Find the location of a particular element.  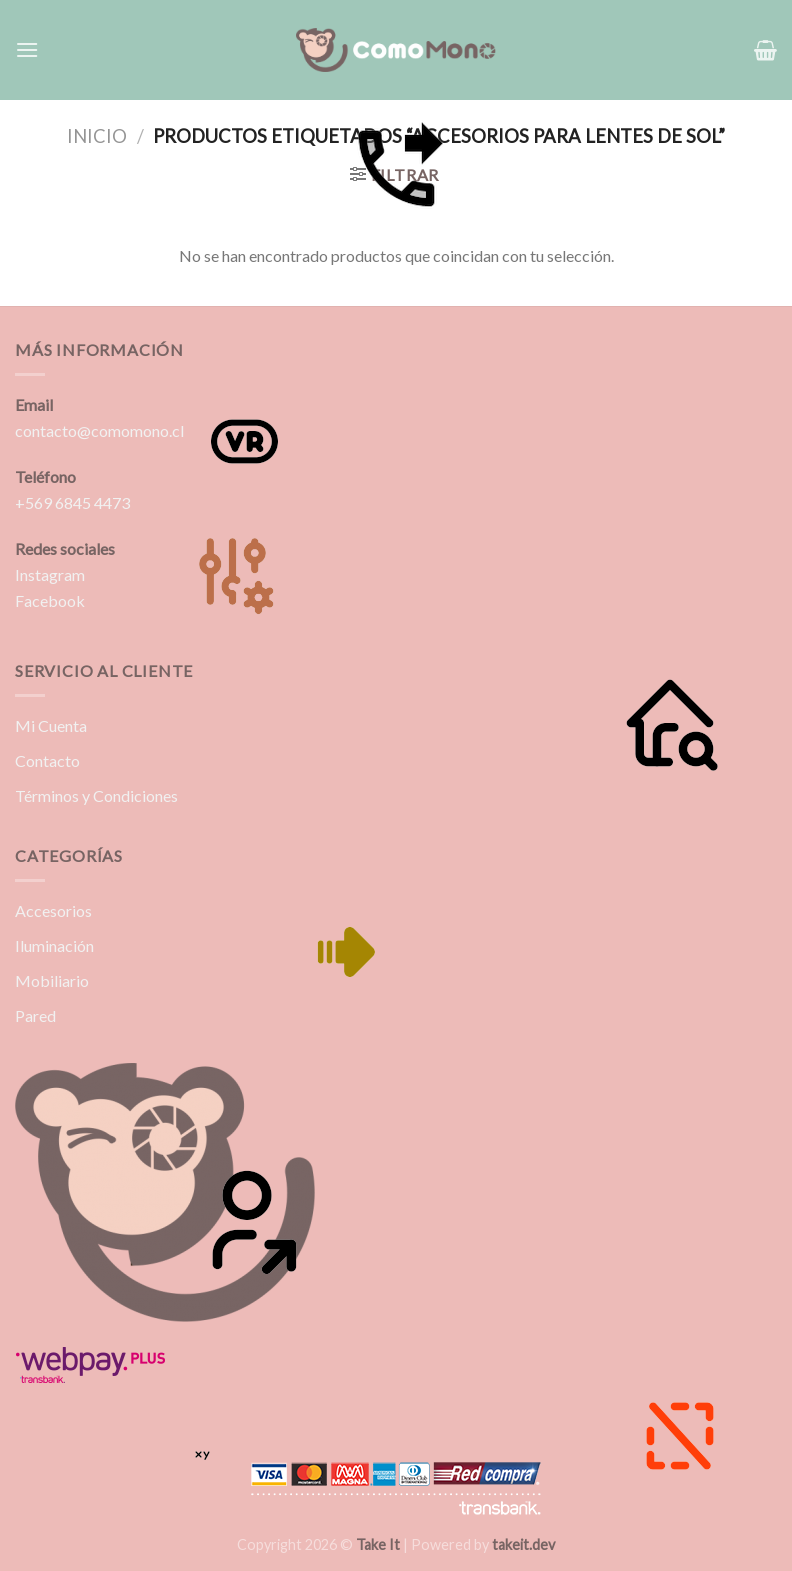

disable selection mode is located at coordinates (680, 1436).